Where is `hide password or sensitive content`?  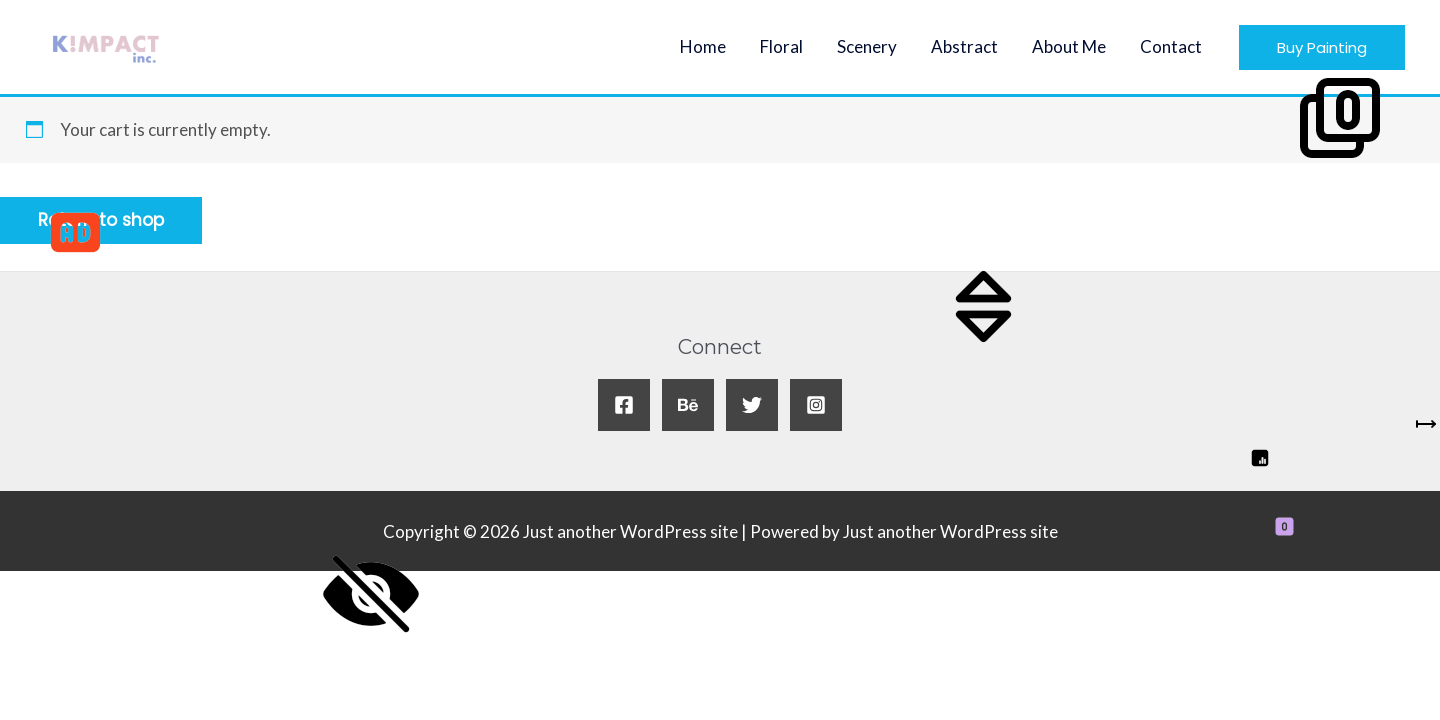 hide password or sensitive content is located at coordinates (371, 594).